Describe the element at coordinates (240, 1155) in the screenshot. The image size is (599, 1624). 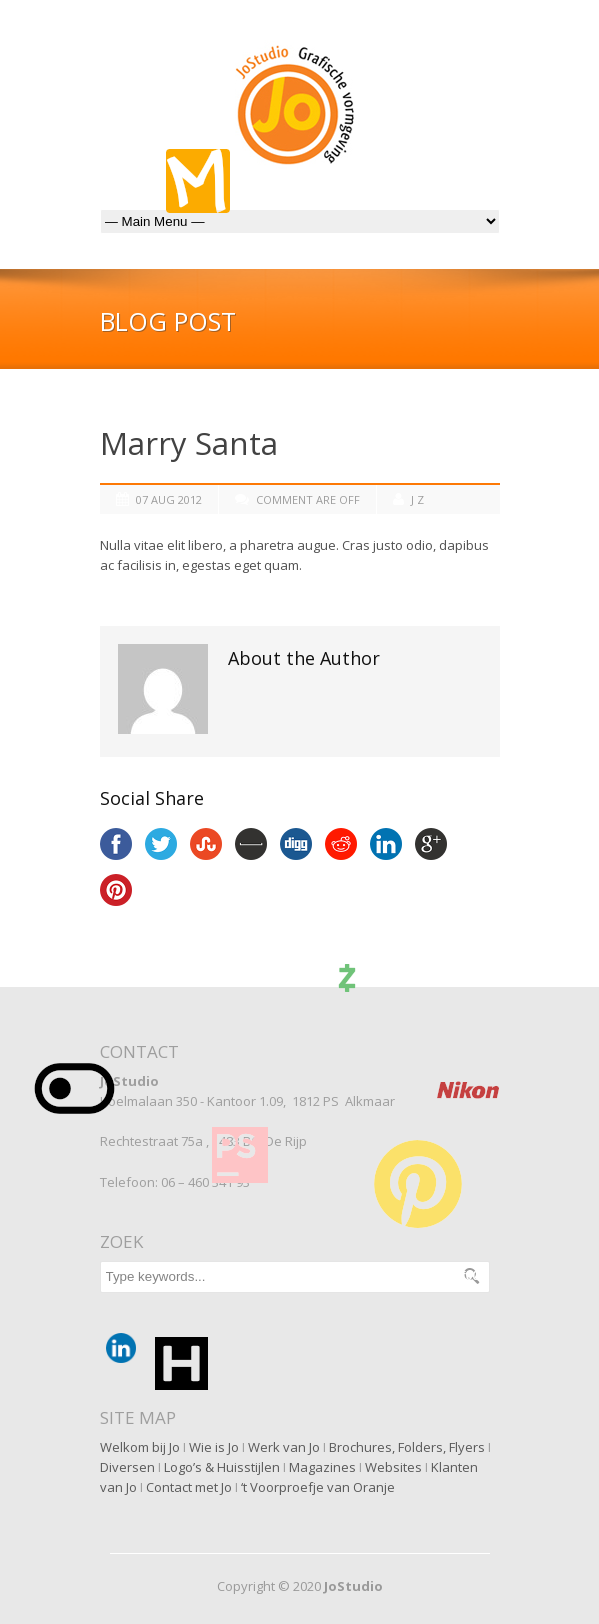
I see `open phpstorm ide` at that location.